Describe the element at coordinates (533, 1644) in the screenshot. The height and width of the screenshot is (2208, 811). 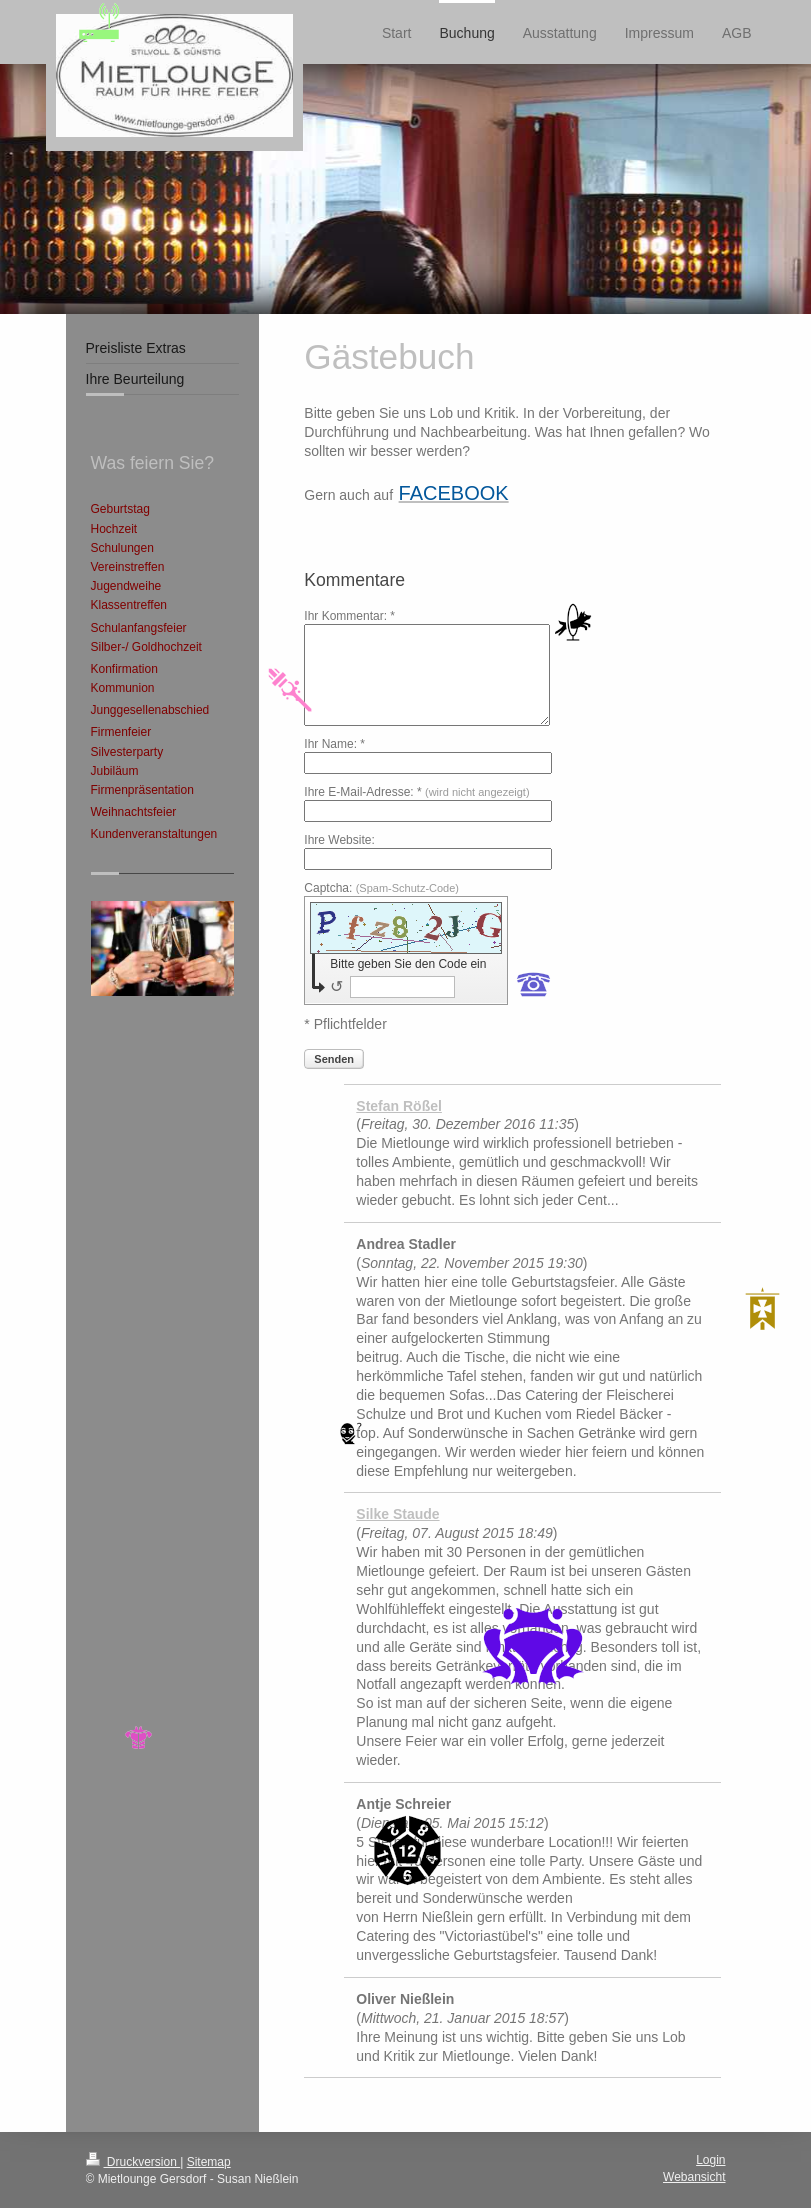
I see `represents a frog character or creature in a game` at that location.